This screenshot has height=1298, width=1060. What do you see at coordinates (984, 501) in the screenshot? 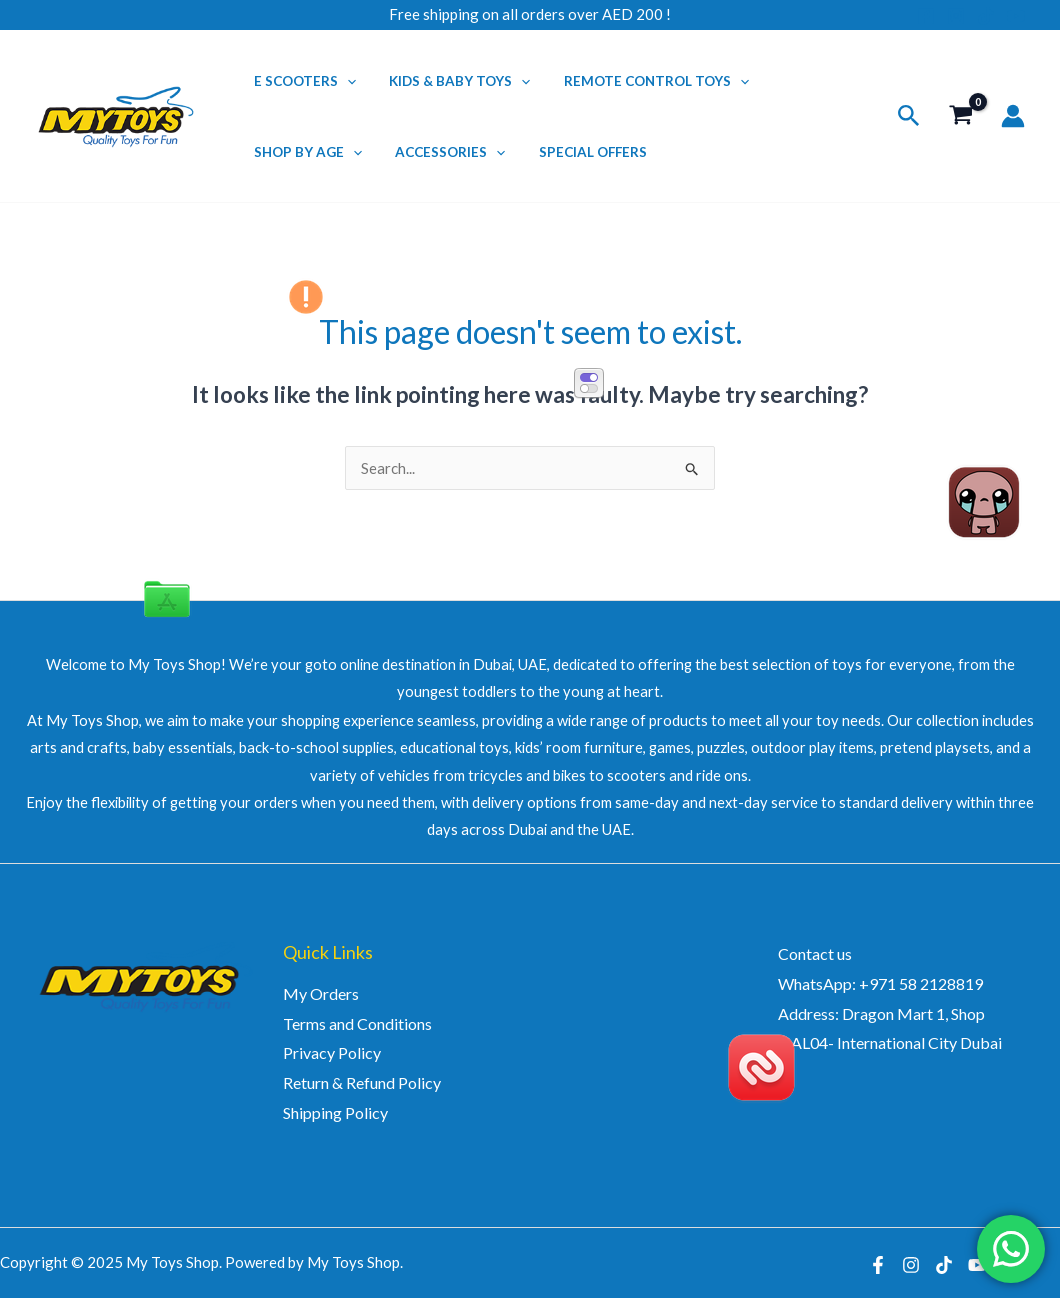
I see `launch the binding of isaac: rebirth game` at bounding box center [984, 501].